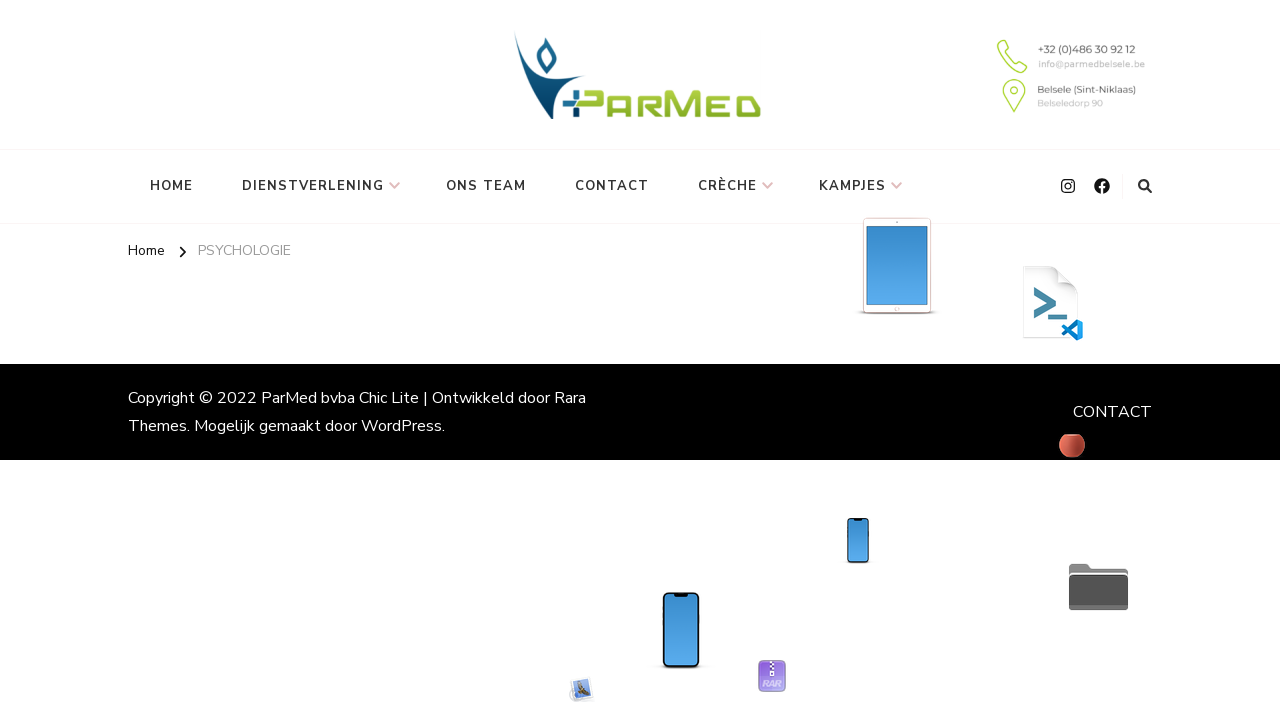 The height and width of the screenshot is (720, 1280). I want to click on manage connected iPad device, so click(897, 265).